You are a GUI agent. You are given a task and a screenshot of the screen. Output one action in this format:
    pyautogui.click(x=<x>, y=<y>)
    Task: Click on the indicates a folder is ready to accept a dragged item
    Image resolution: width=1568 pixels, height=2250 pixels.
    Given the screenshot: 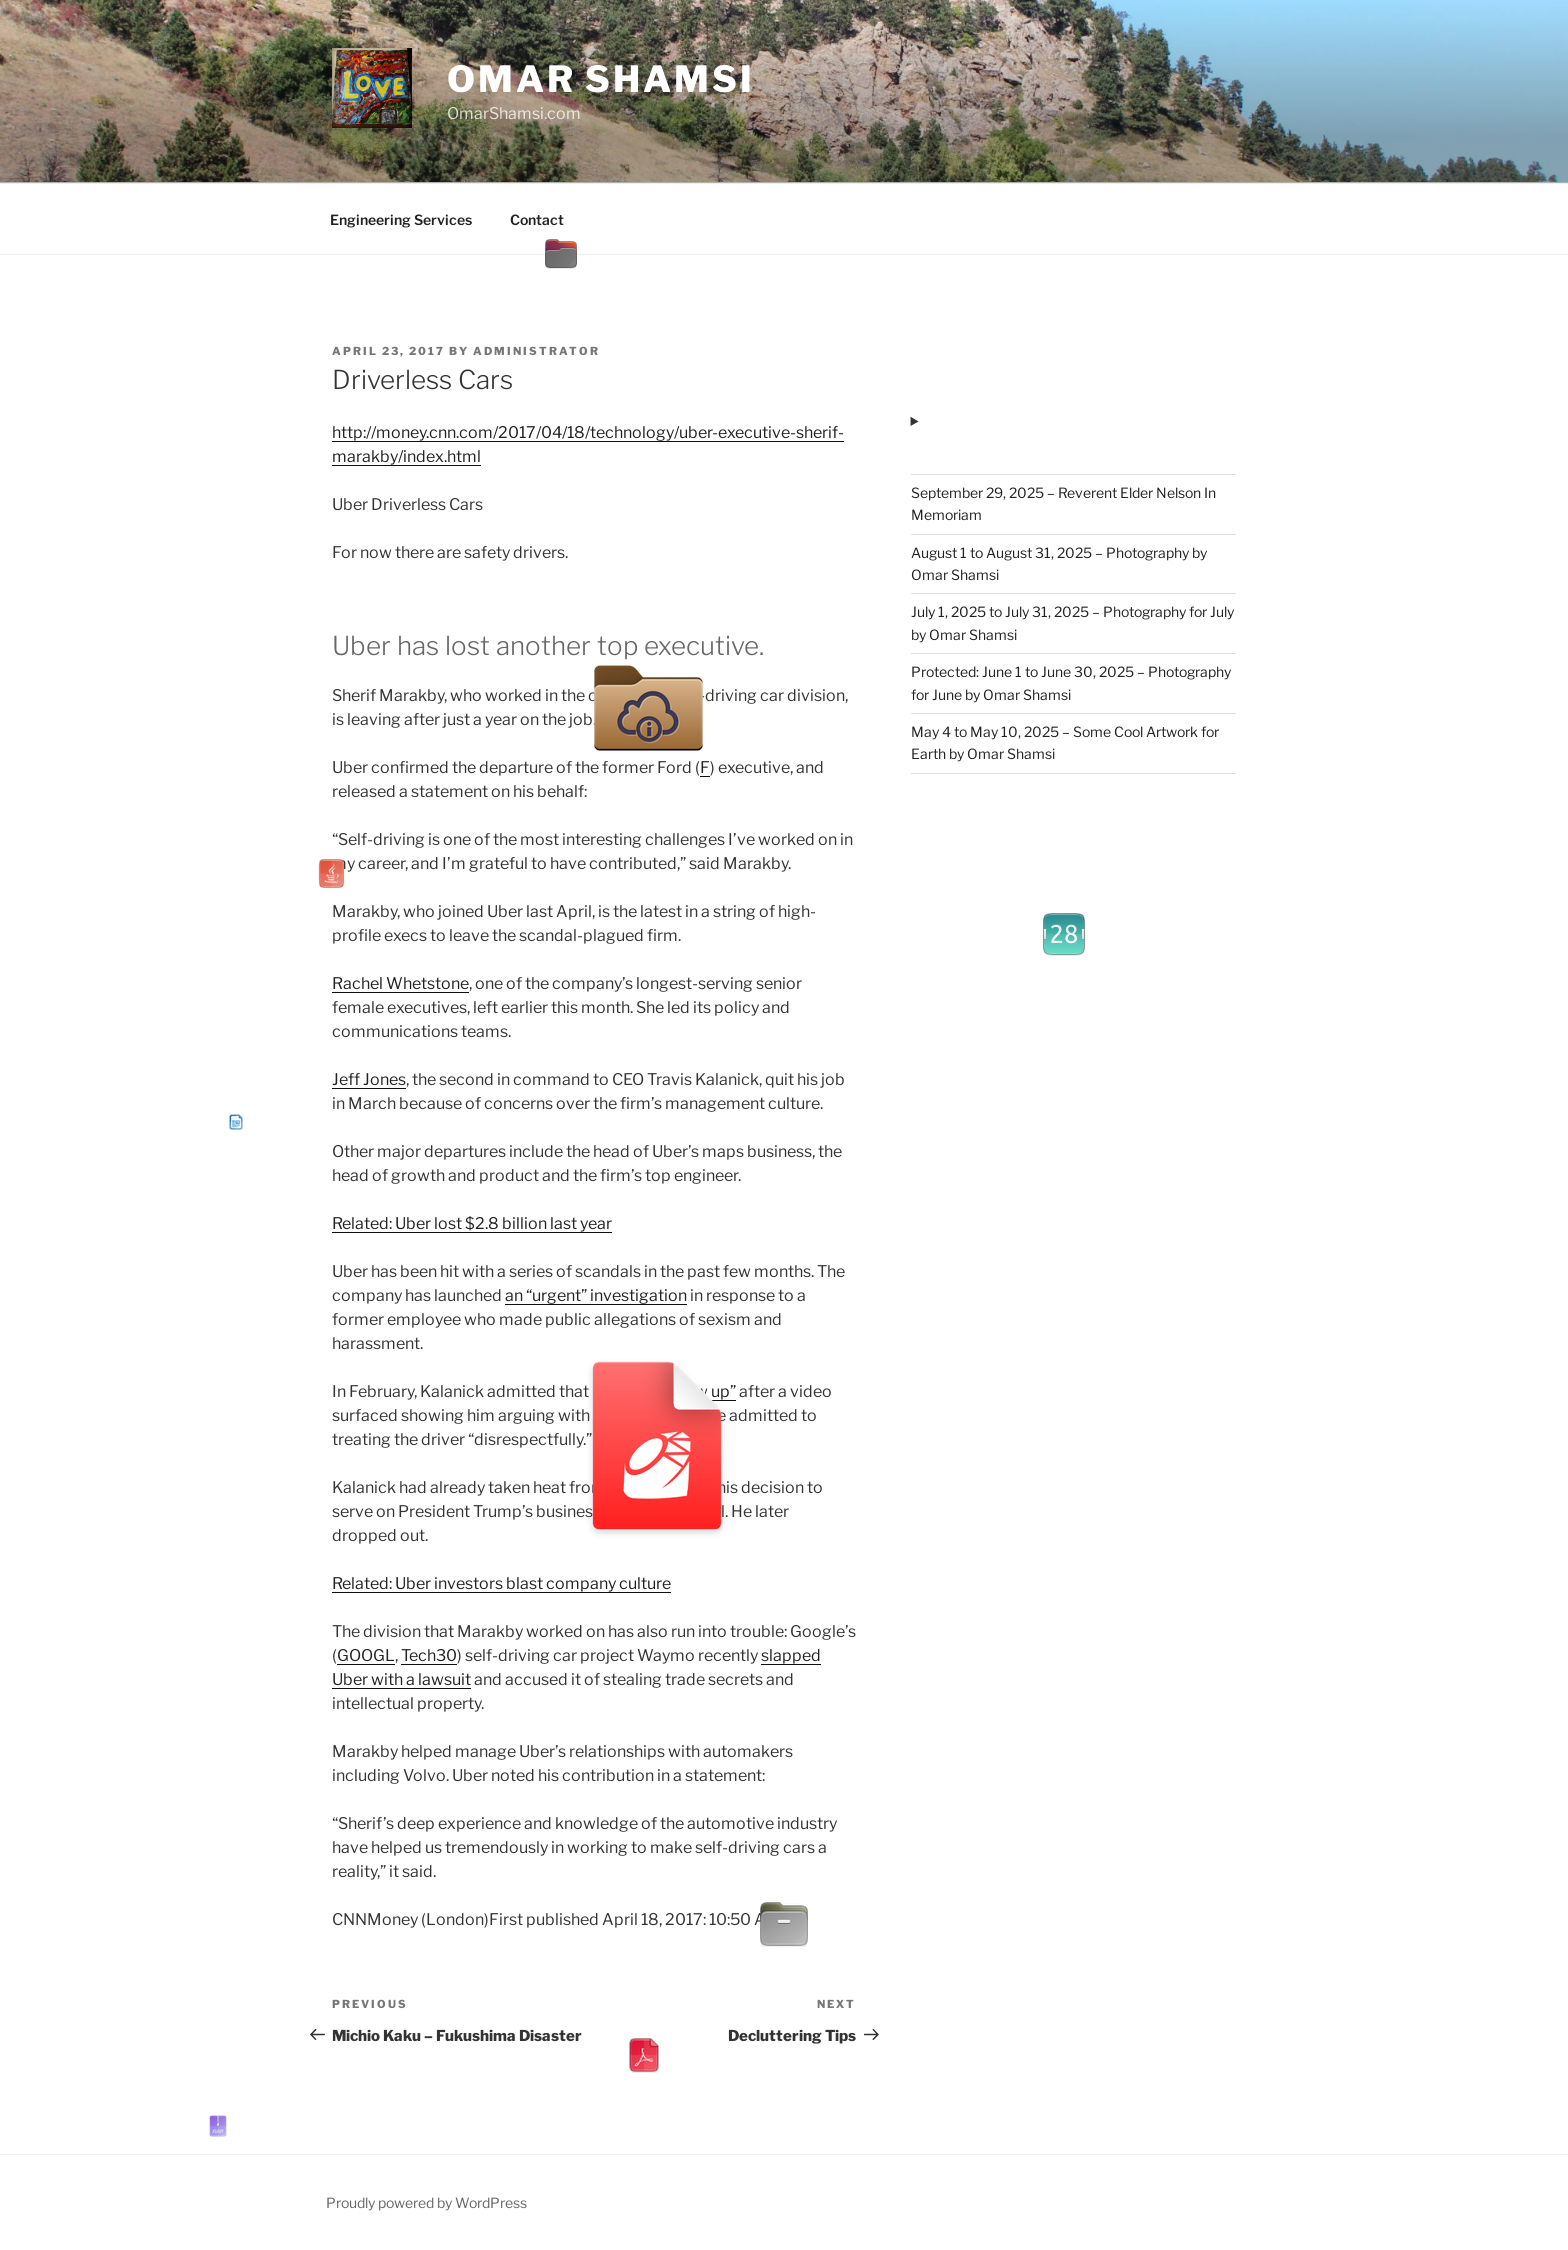 What is the action you would take?
    pyautogui.click(x=561, y=253)
    